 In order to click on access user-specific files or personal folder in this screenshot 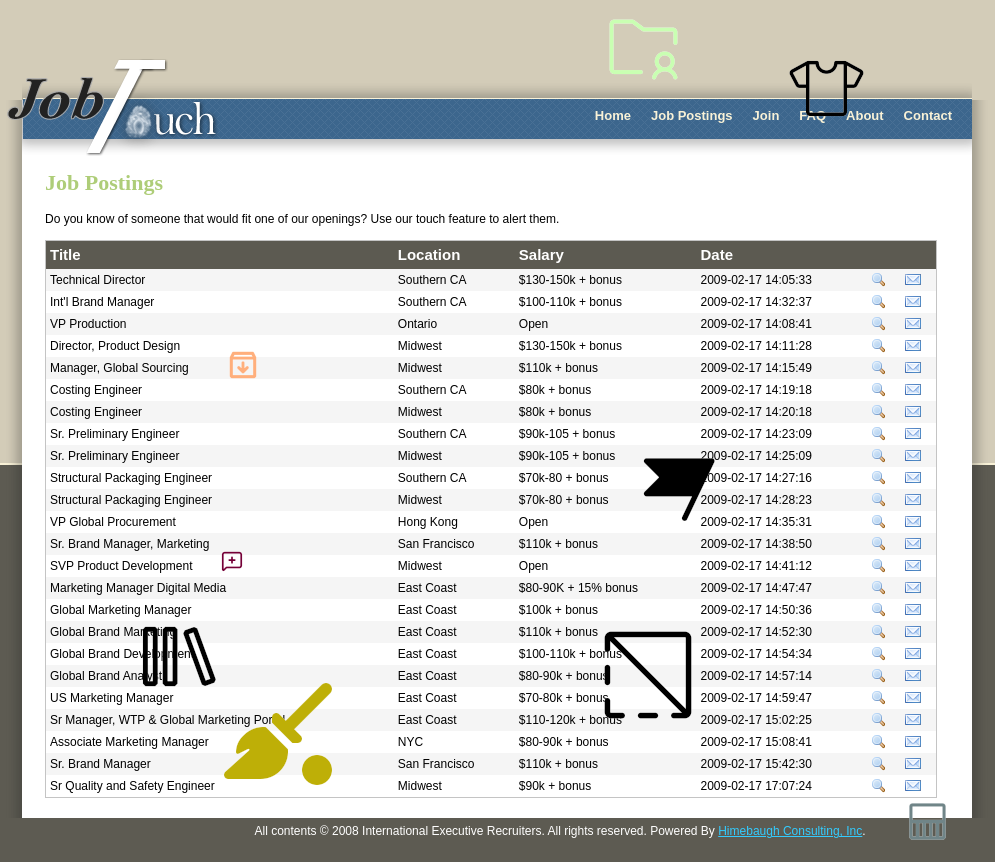, I will do `click(643, 45)`.